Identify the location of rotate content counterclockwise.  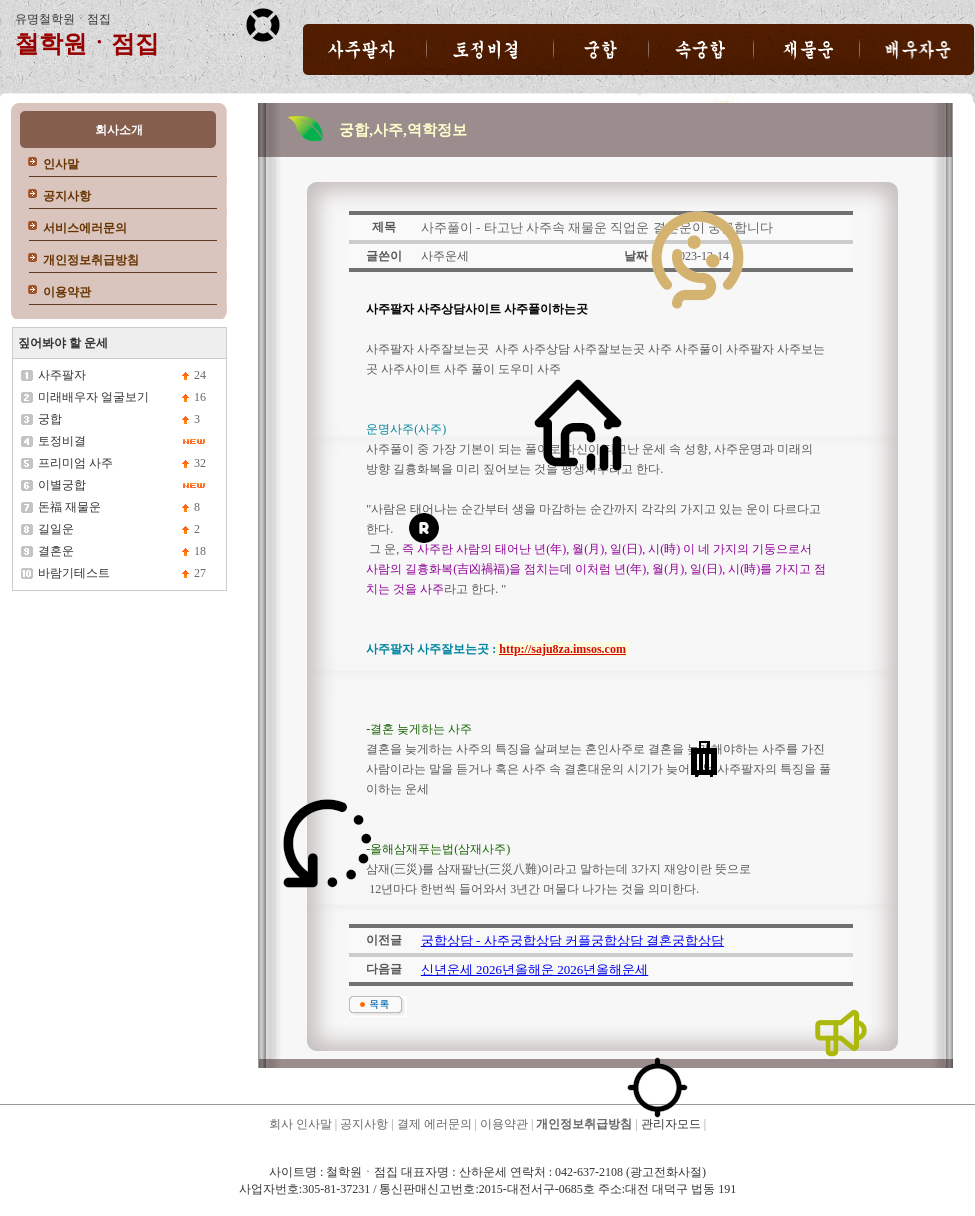
(327, 843).